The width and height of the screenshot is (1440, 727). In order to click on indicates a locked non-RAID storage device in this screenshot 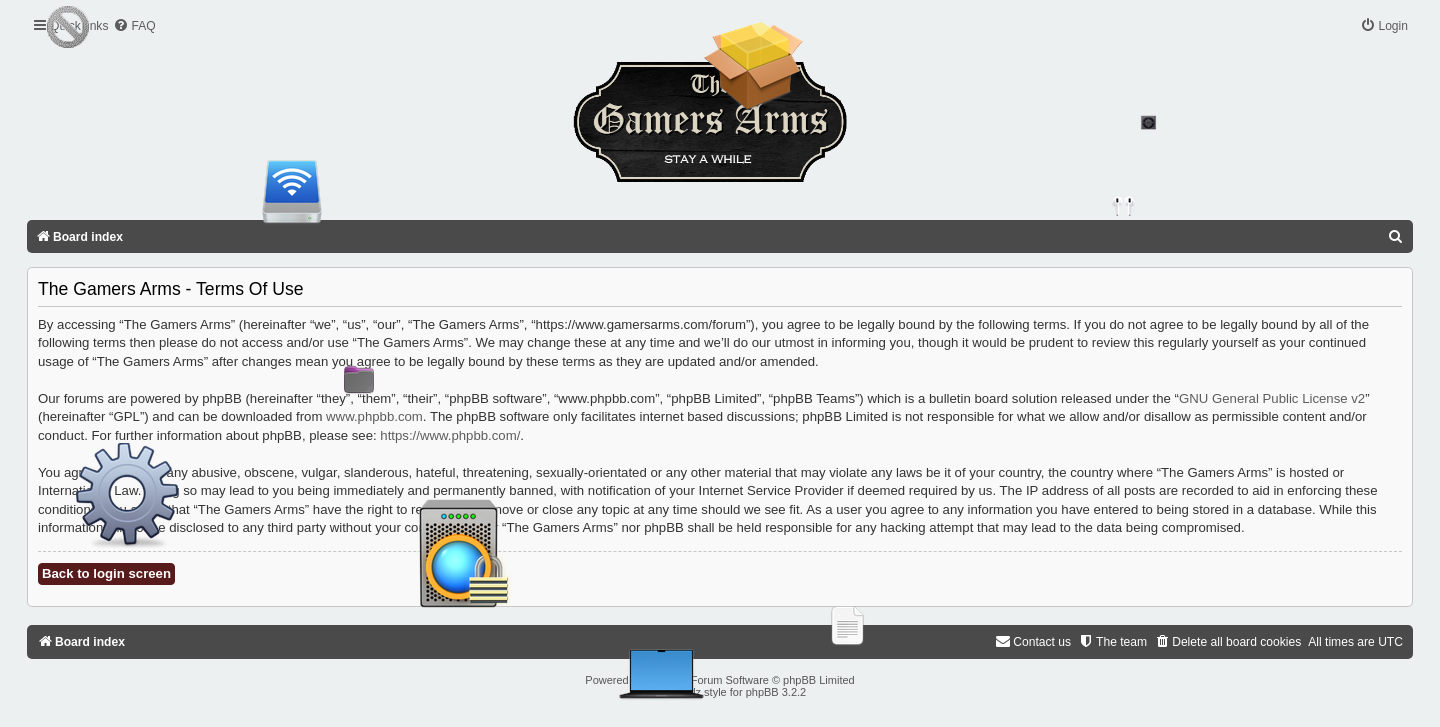, I will do `click(458, 553)`.